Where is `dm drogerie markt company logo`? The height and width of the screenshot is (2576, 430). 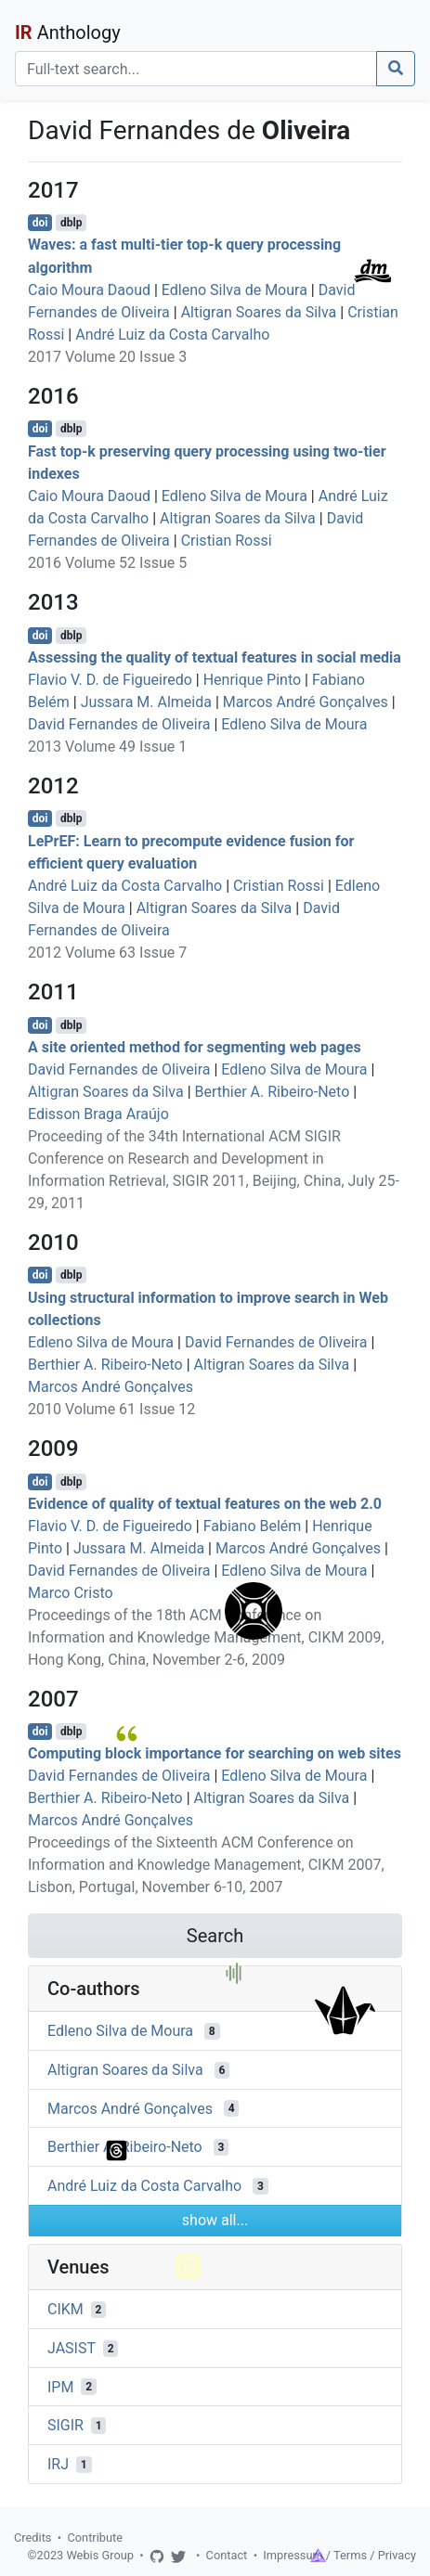 dm drogerie markt company logo is located at coordinates (372, 271).